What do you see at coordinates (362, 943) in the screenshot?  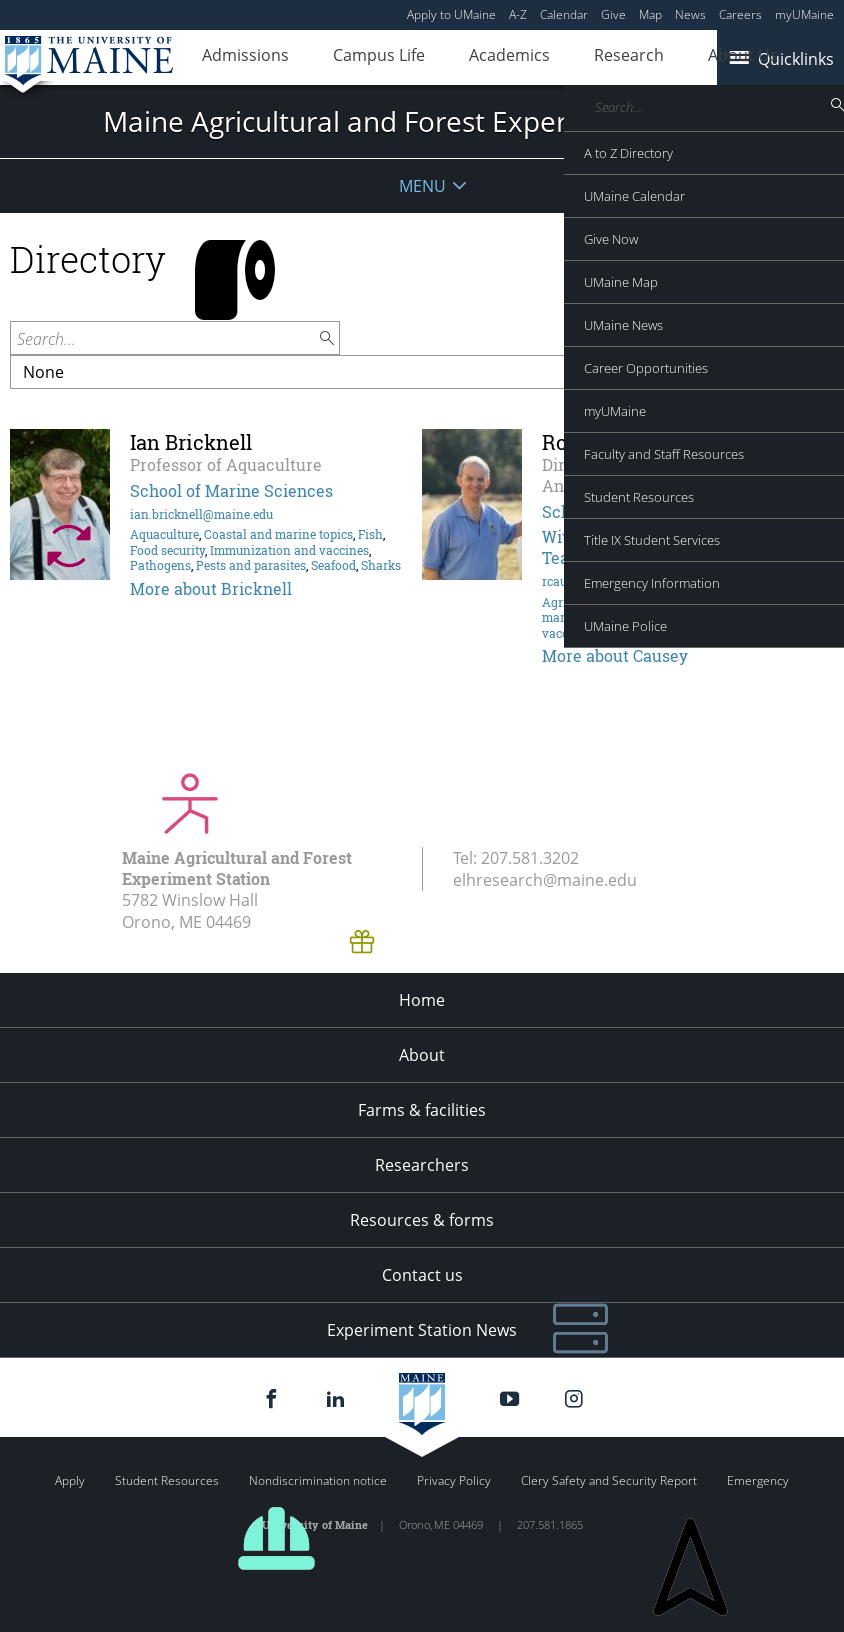 I see `view or redeem a gift` at bounding box center [362, 943].